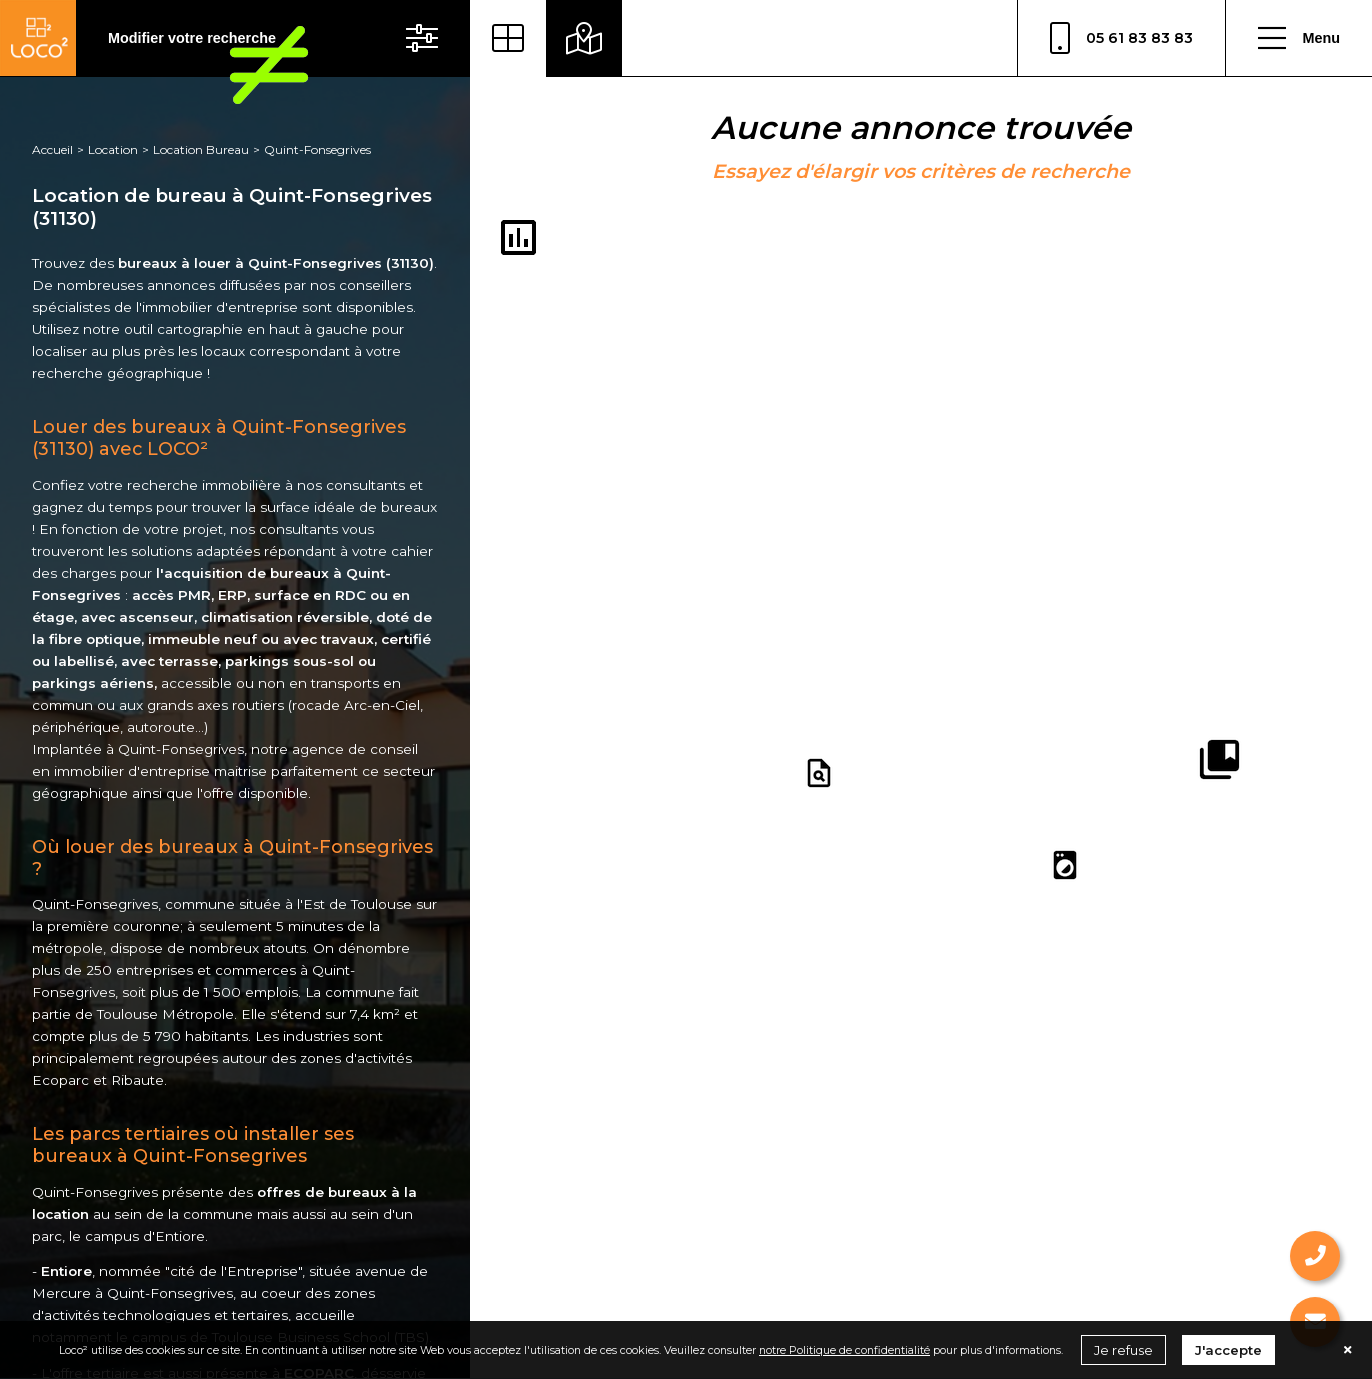  What do you see at coordinates (1219, 759) in the screenshot?
I see `access your bookmarked collections` at bounding box center [1219, 759].